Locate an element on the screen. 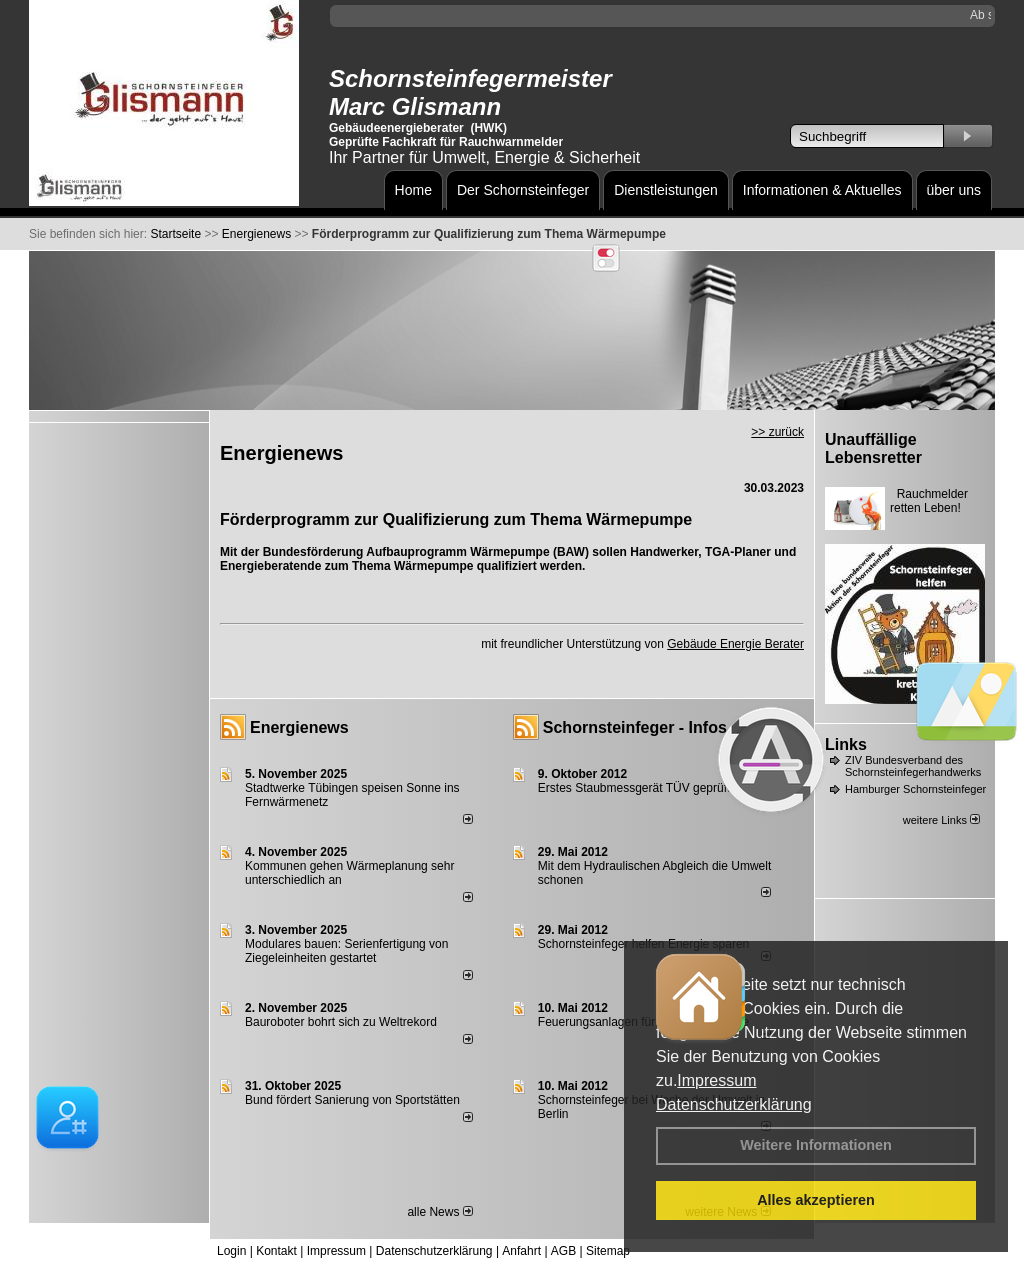 The width and height of the screenshot is (1024, 1268). open homebank personal finance app is located at coordinates (699, 997).